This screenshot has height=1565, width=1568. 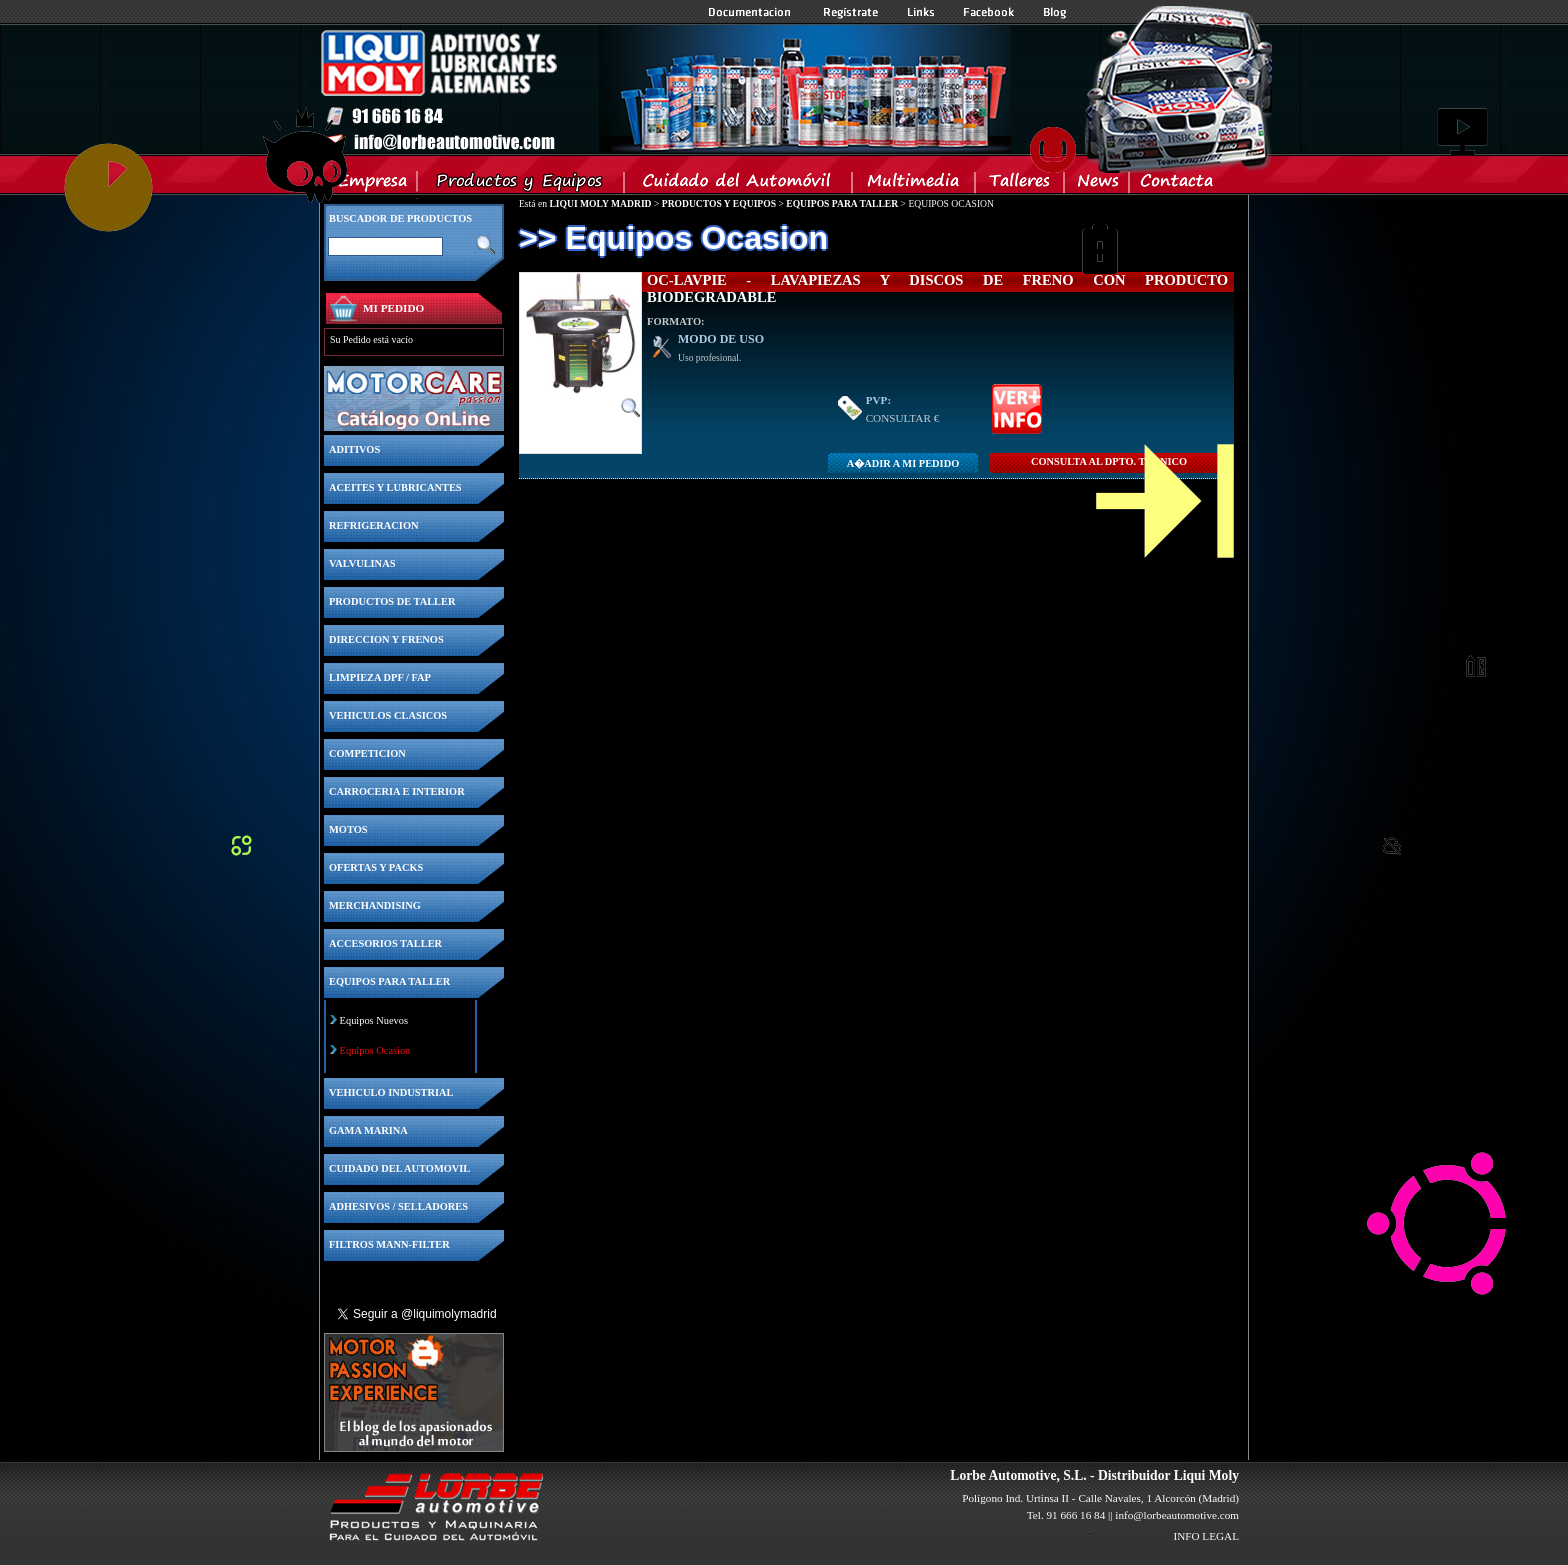 I want to click on skeleton ui framework logo, so click(x=305, y=155).